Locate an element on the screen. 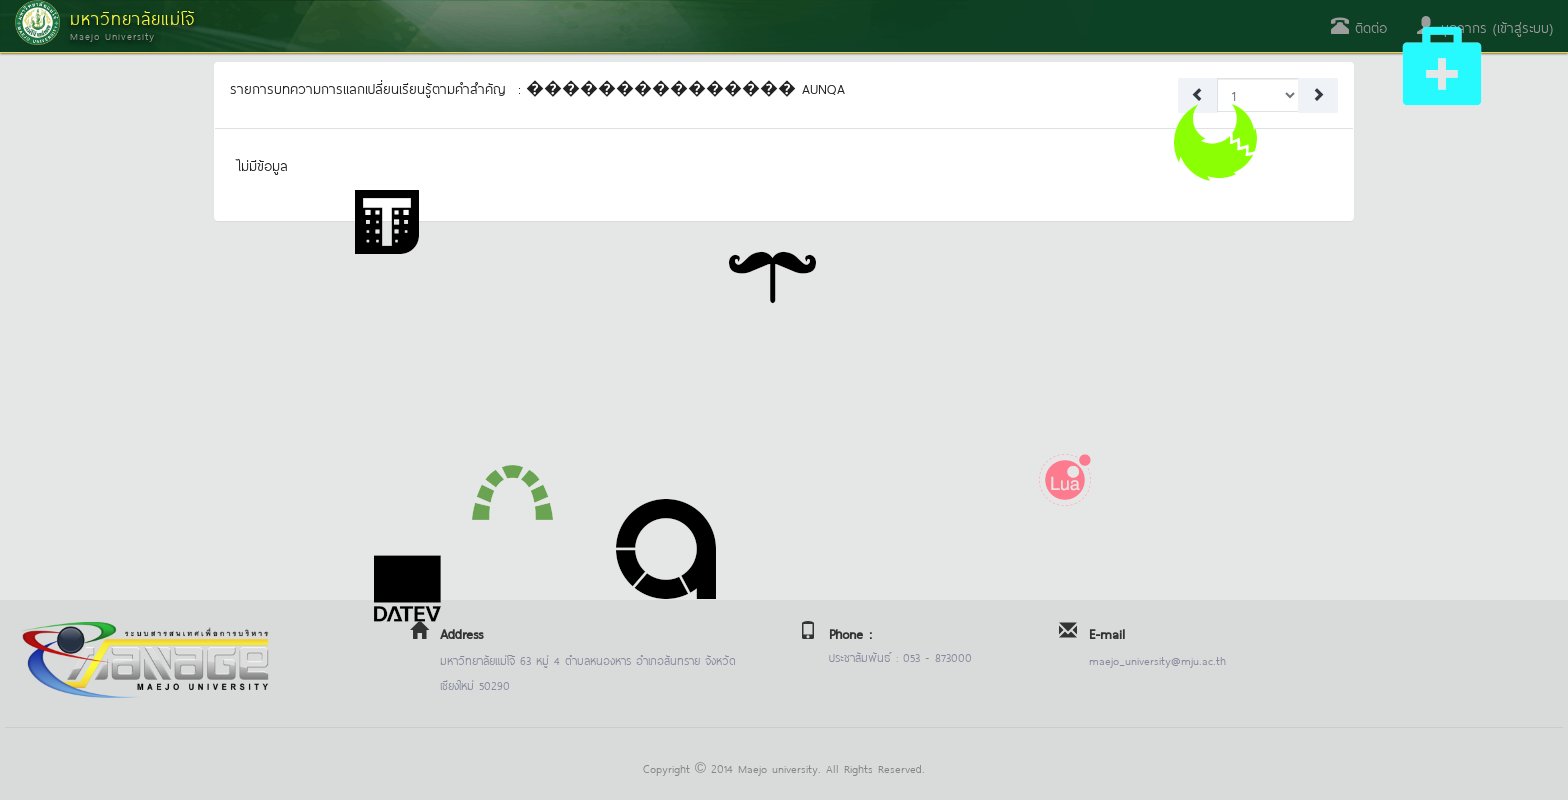 The image size is (1568, 800). access DATEV accounting software is located at coordinates (407, 588).